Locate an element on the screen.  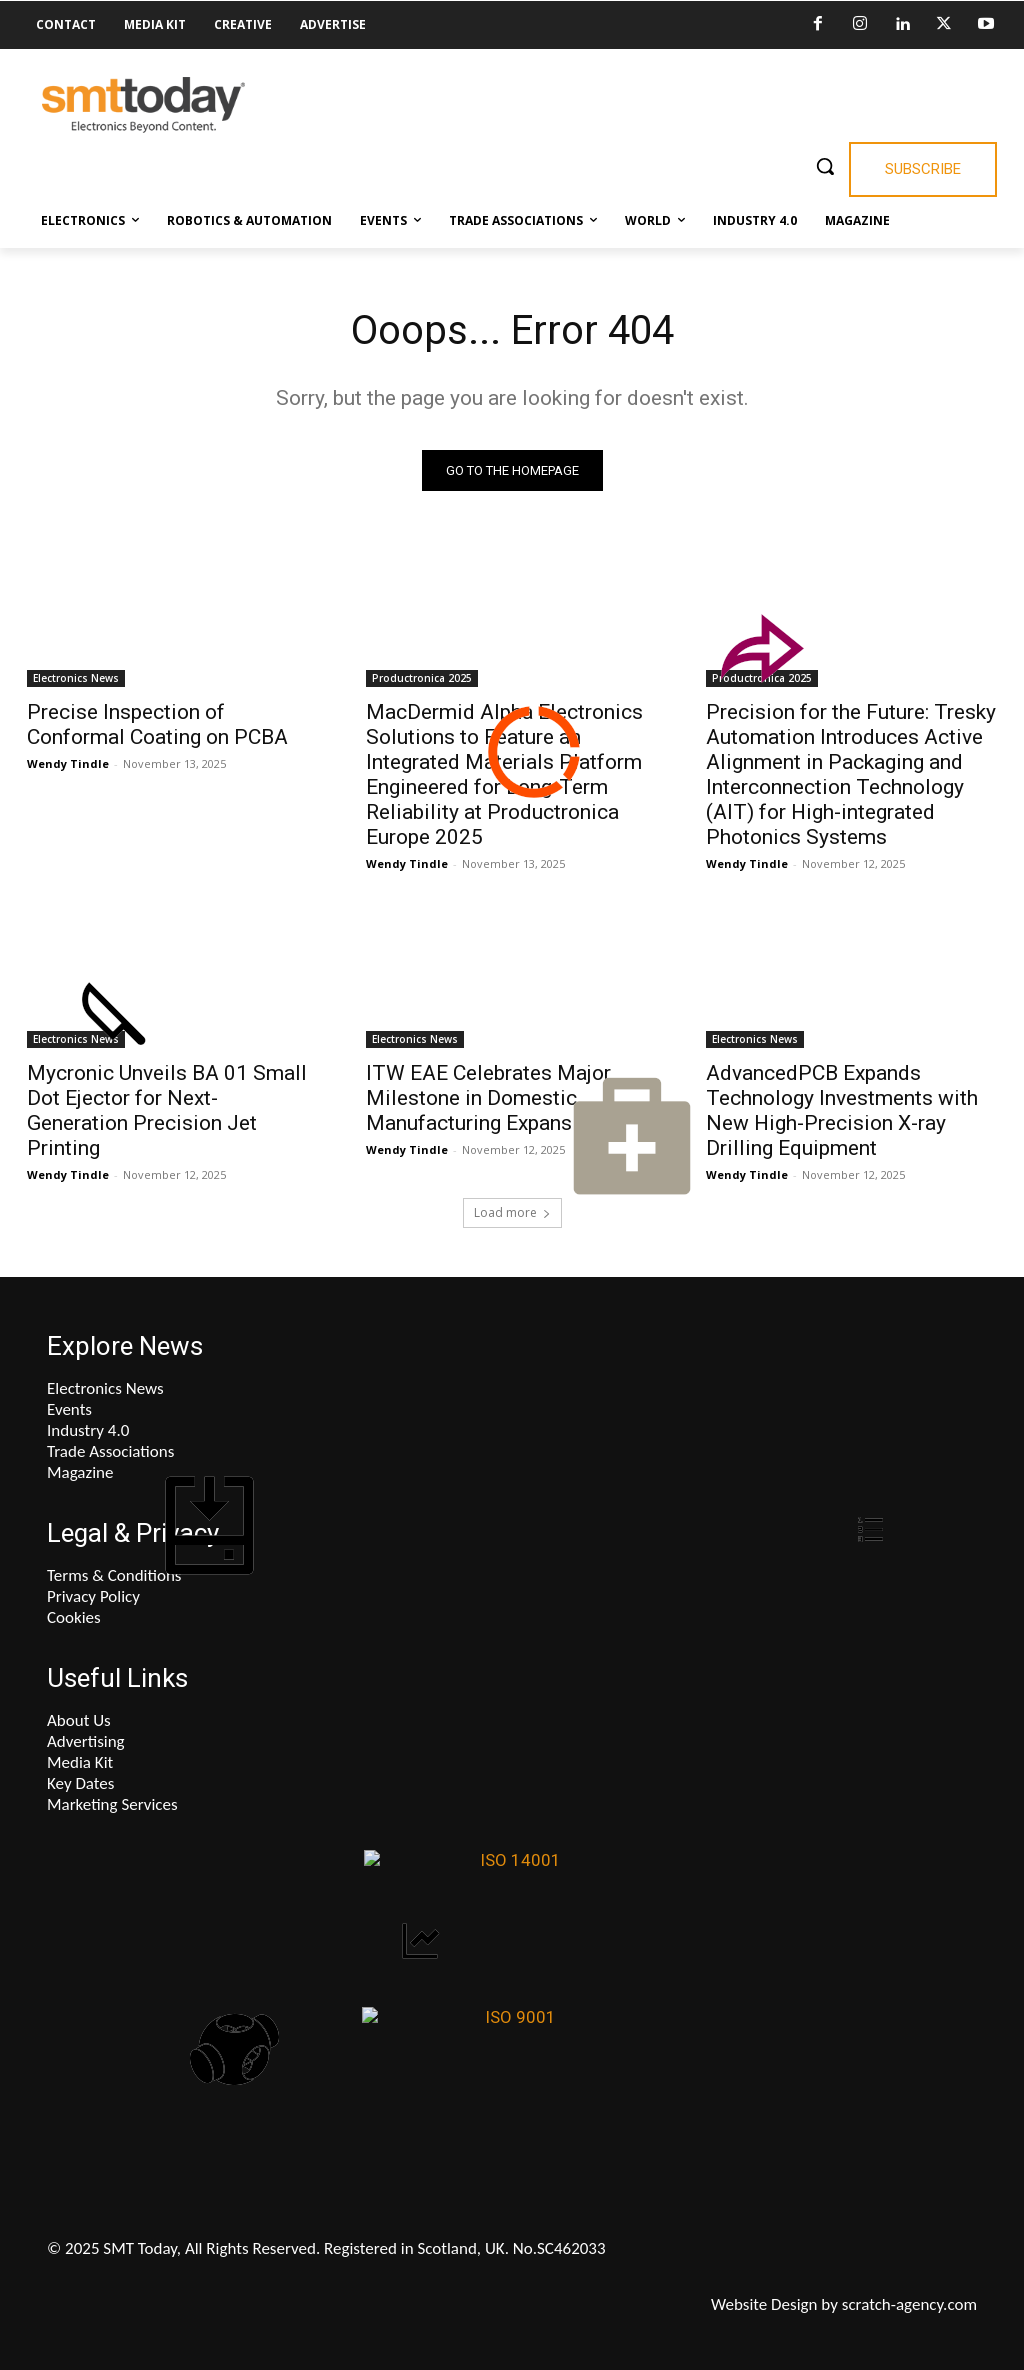
open OpenSCAD application is located at coordinates (234, 2049).